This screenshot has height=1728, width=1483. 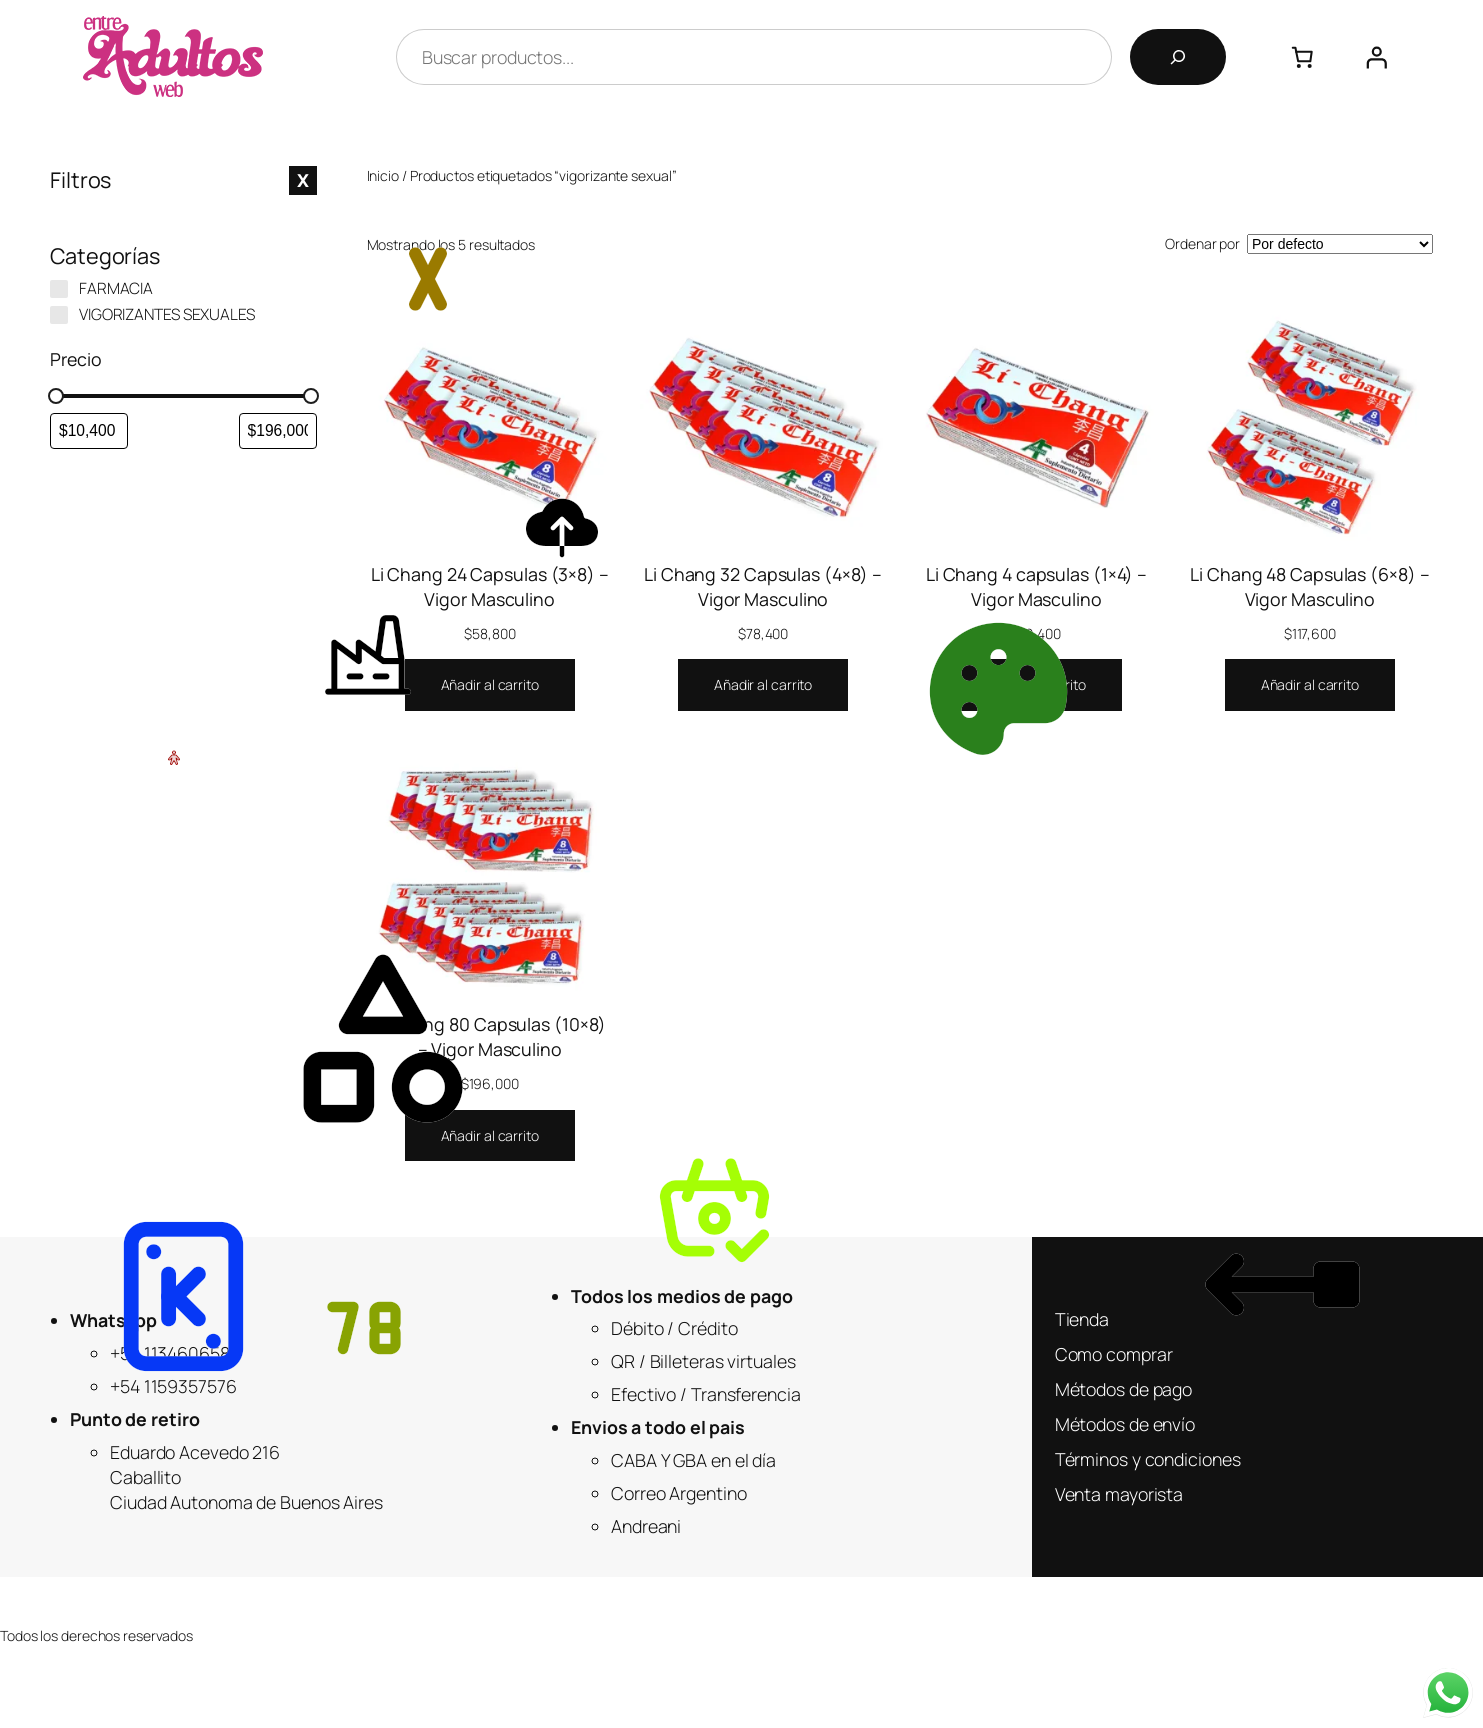 I want to click on access shape tools or drawing options, so click(x=383, y=1043).